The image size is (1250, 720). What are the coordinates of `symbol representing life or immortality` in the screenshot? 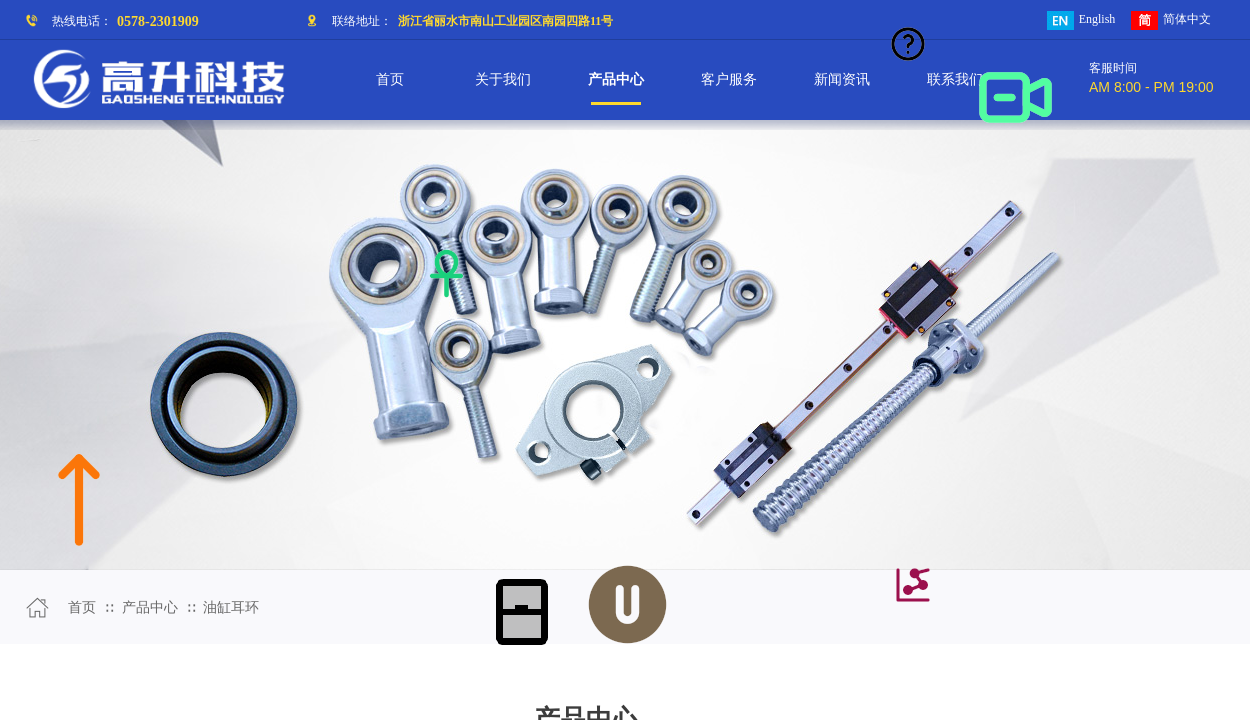 It's located at (446, 273).